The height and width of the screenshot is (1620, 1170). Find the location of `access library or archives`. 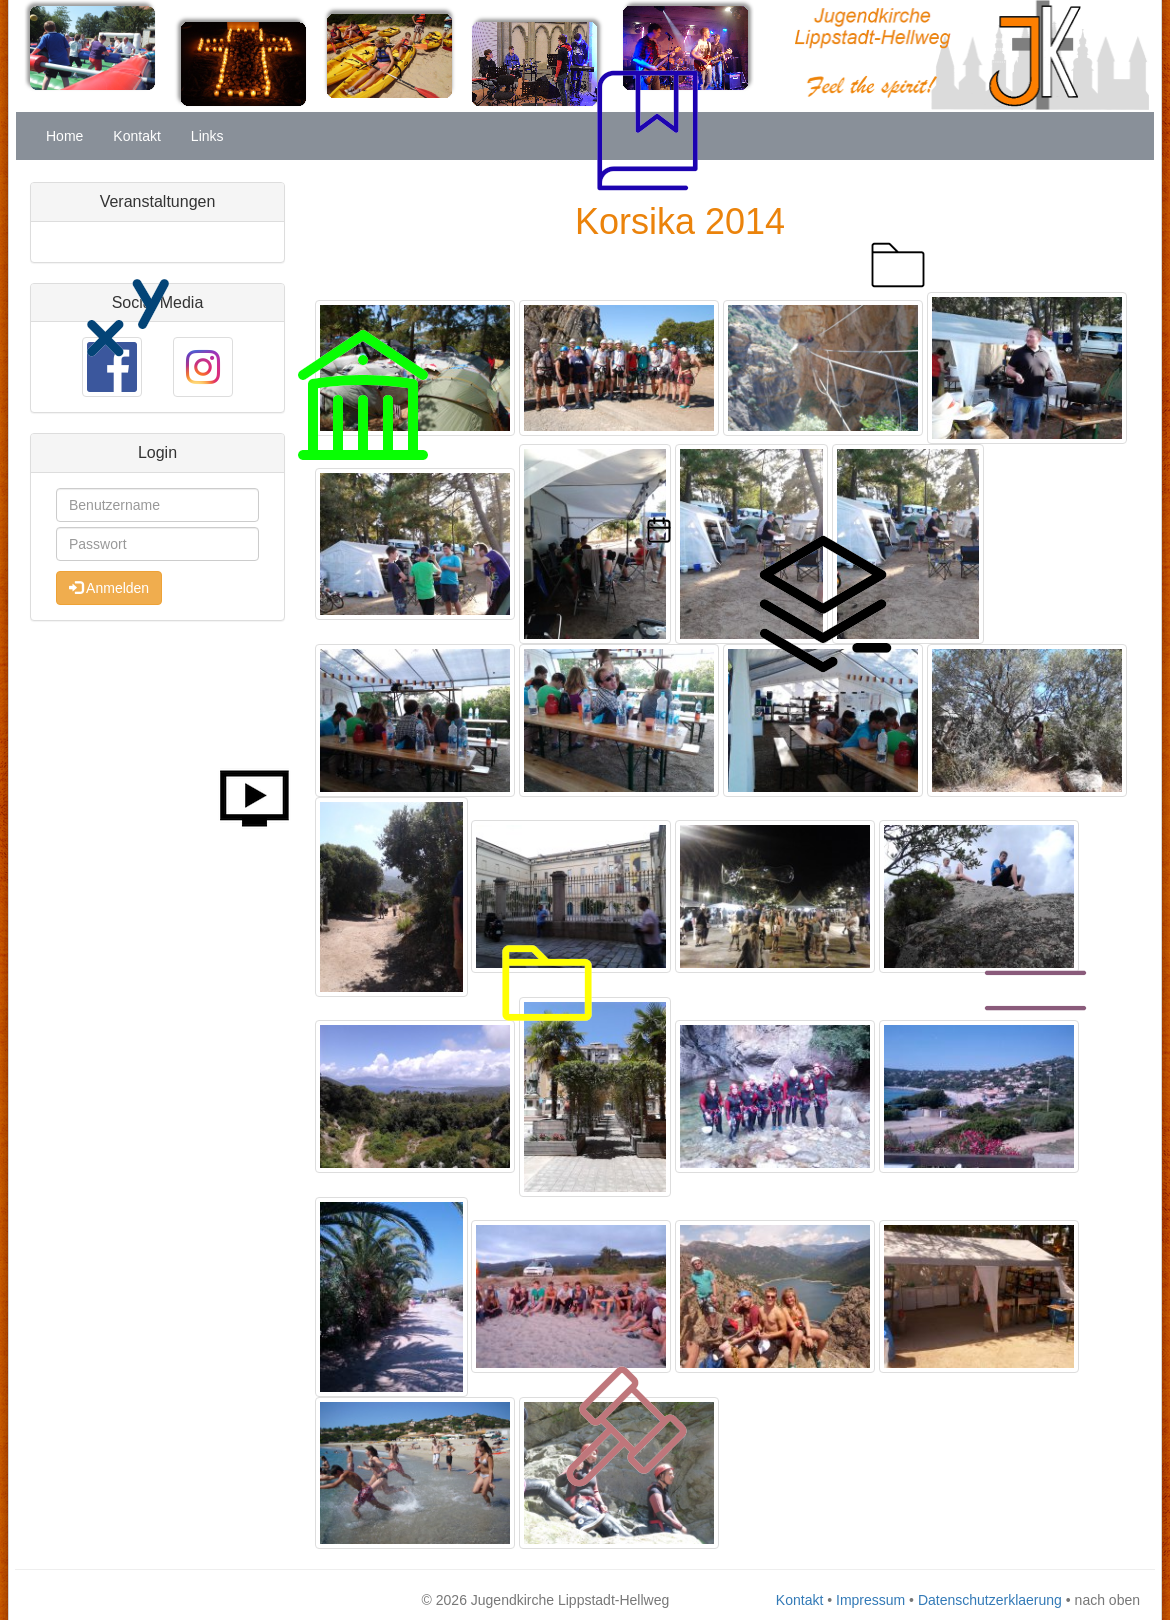

access library or archives is located at coordinates (363, 395).